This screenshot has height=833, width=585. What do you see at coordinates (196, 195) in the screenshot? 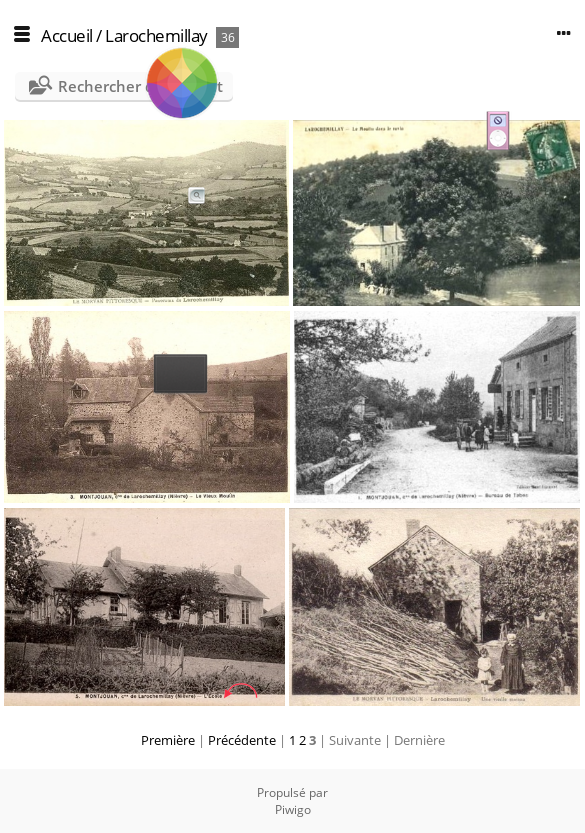
I see `open search preferences or settings` at bounding box center [196, 195].